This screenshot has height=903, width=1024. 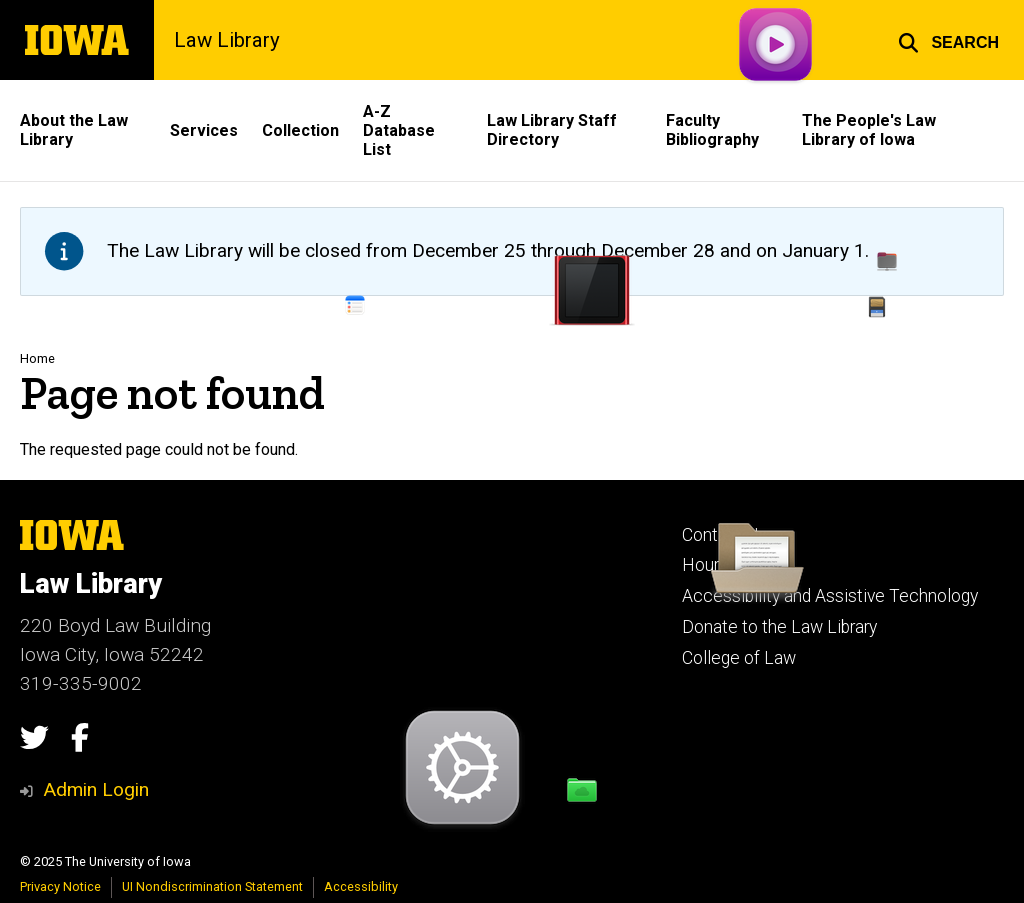 I want to click on access cloud-synced files and folders, so click(x=582, y=790).